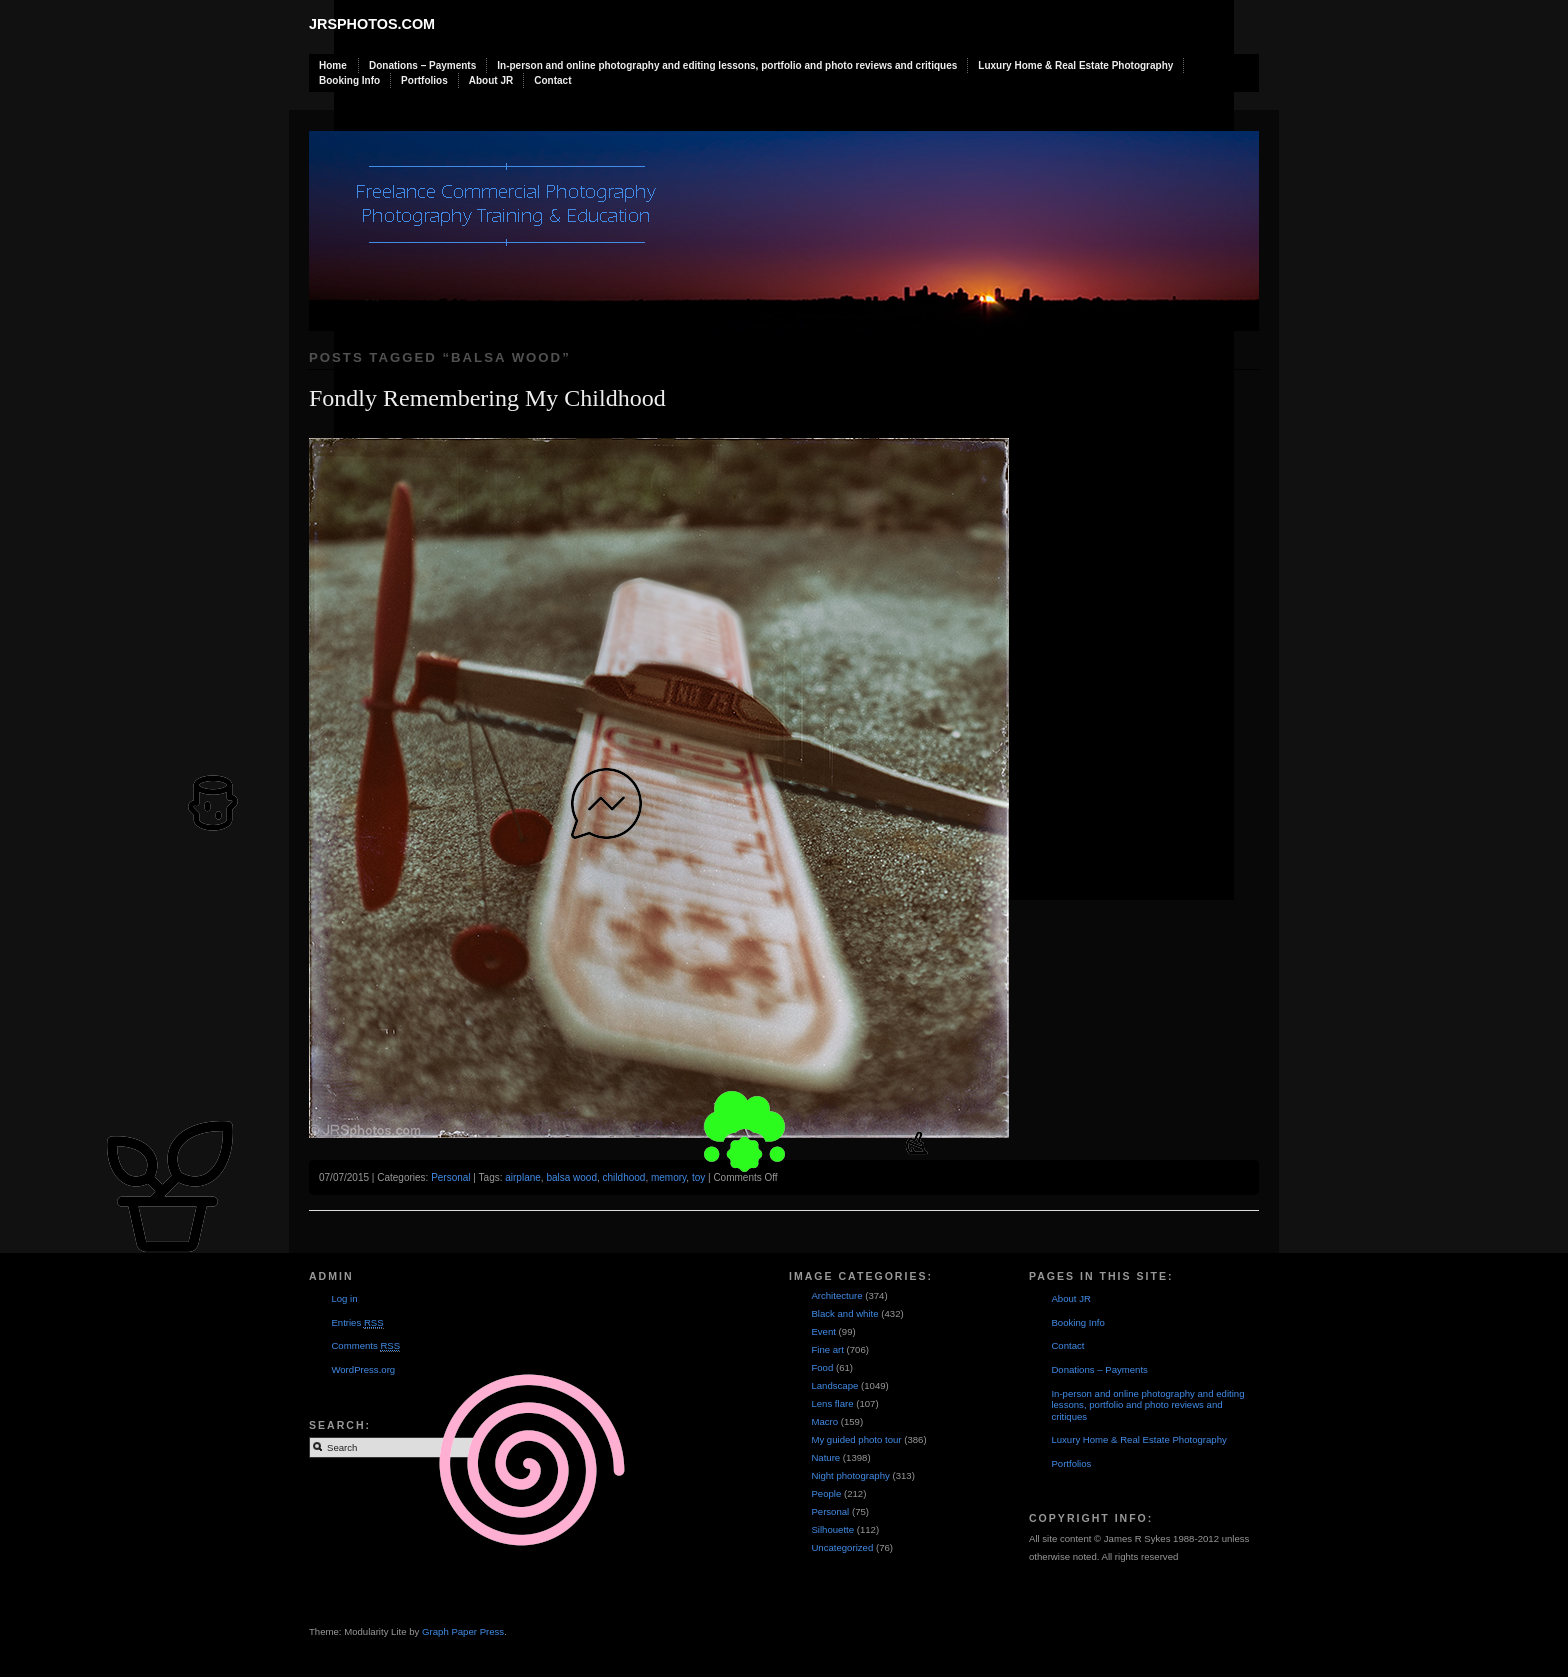 This screenshot has width=1568, height=1677. What do you see at coordinates (916, 1143) in the screenshot?
I see `clear cache or temporary files` at bounding box center [916, 1143].